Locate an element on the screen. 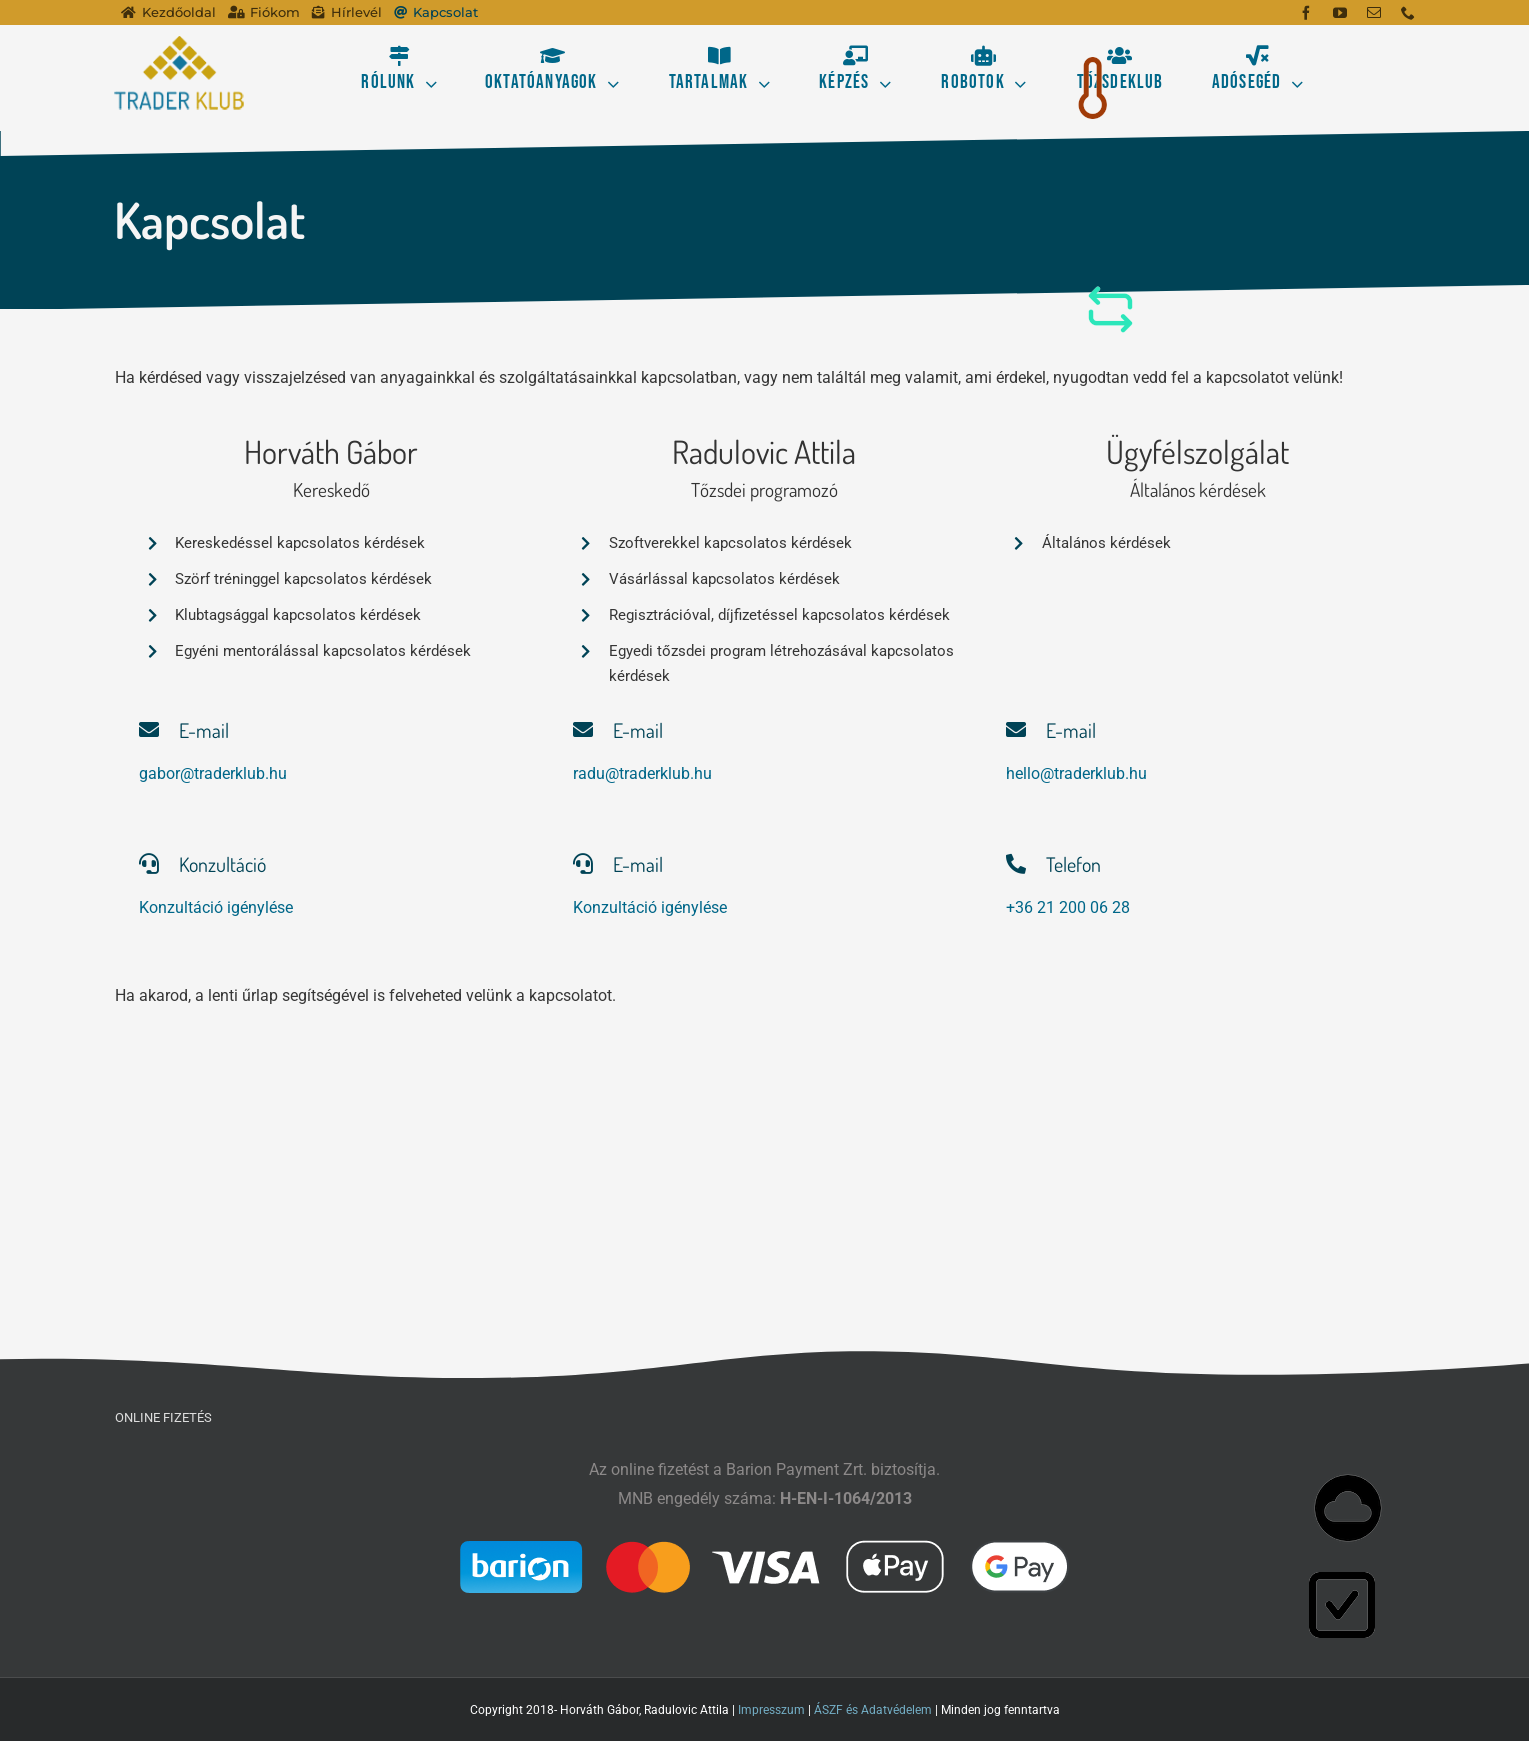 This screenshot has height=1741, width=1529. select or check an item in a list is located at coordinates (1342, 1605).